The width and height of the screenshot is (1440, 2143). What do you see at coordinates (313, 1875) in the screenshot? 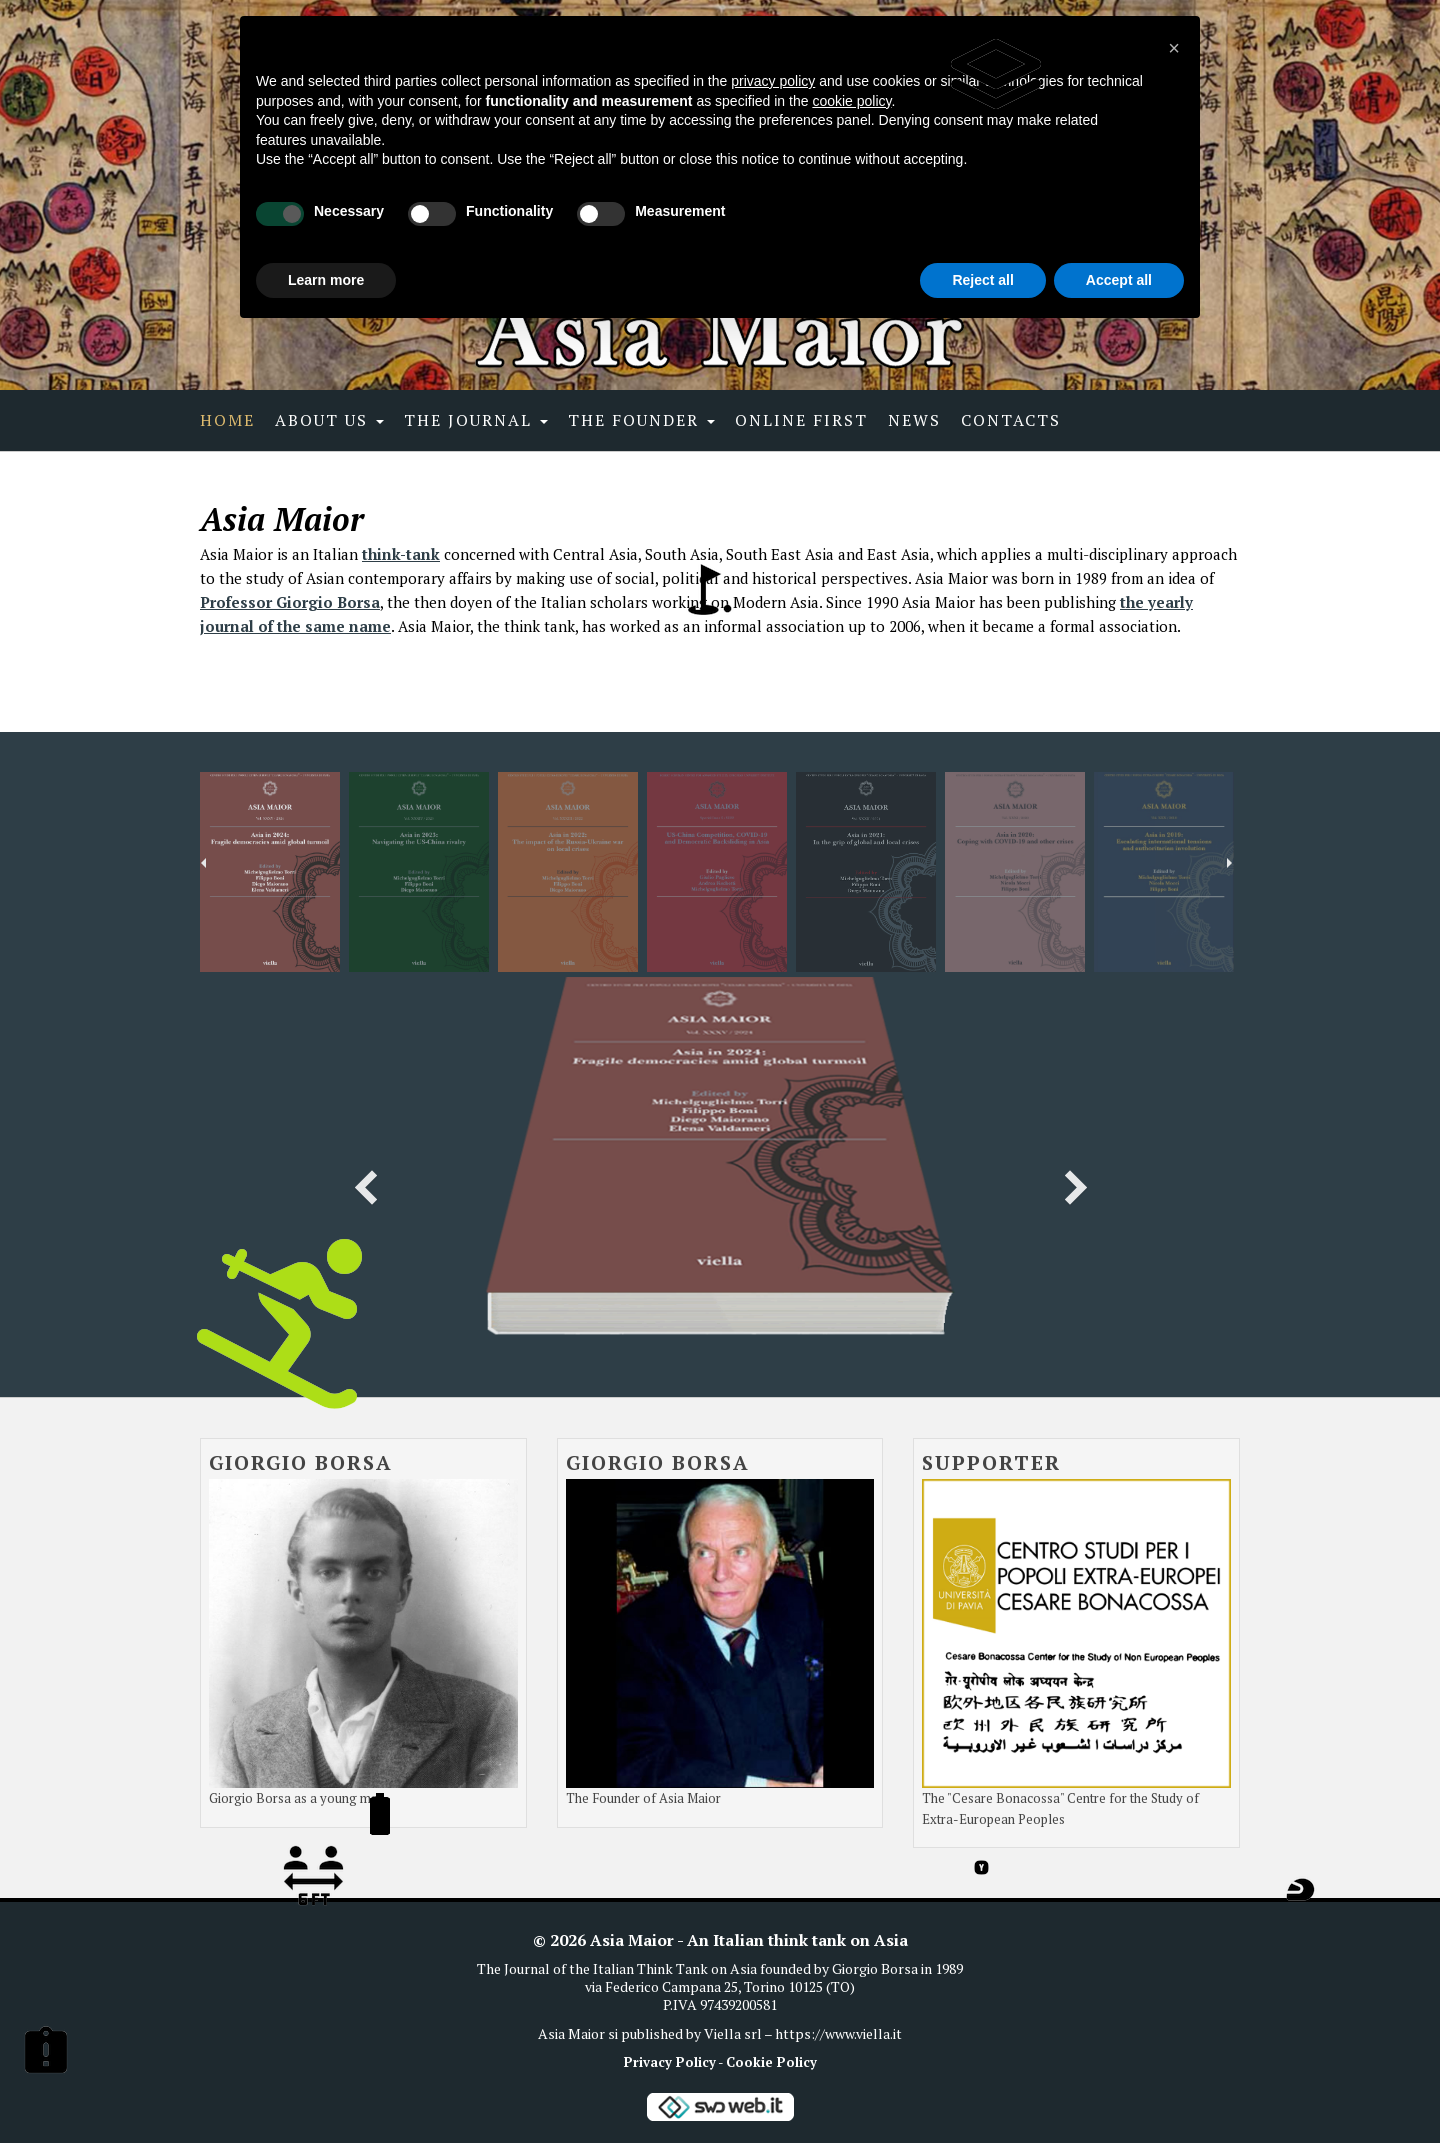
I see `indicates social distancing requirement of 6 feet` at bounding box center [313, 1875].